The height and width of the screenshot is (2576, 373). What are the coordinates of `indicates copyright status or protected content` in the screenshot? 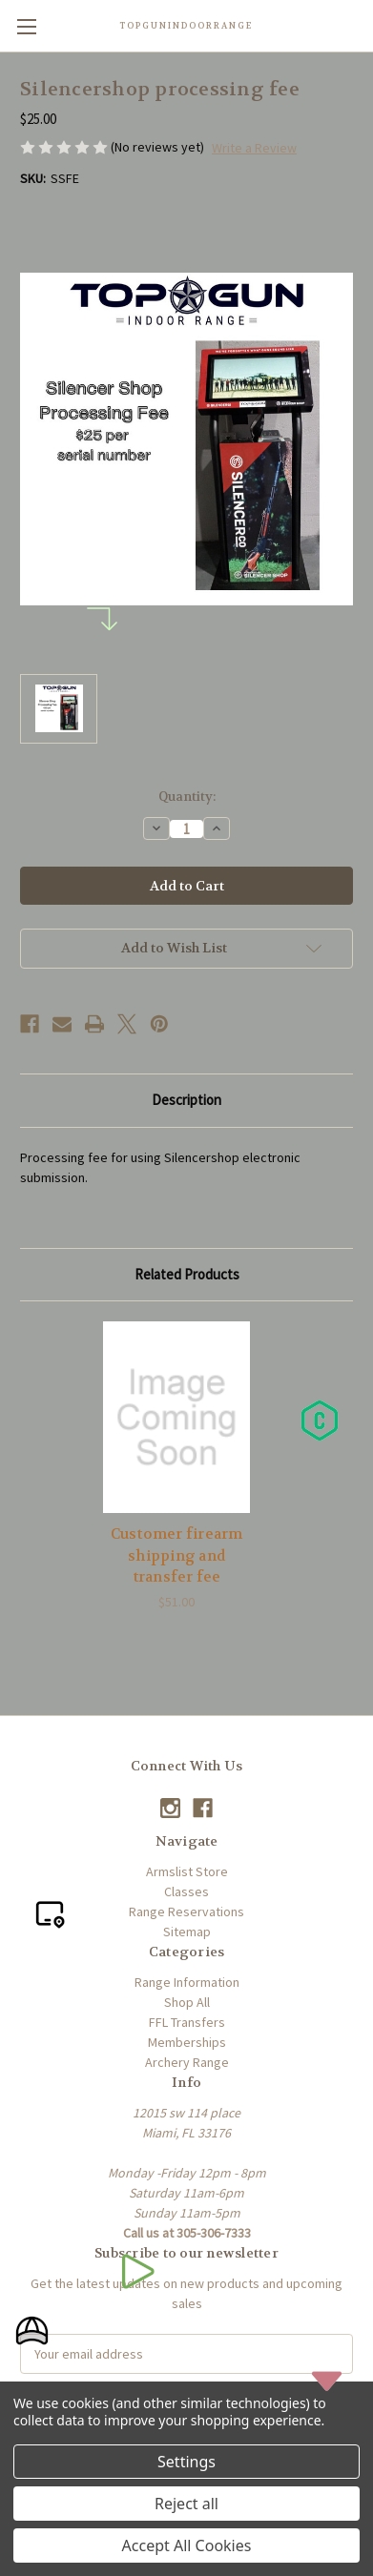 It's located at (320, 1421).